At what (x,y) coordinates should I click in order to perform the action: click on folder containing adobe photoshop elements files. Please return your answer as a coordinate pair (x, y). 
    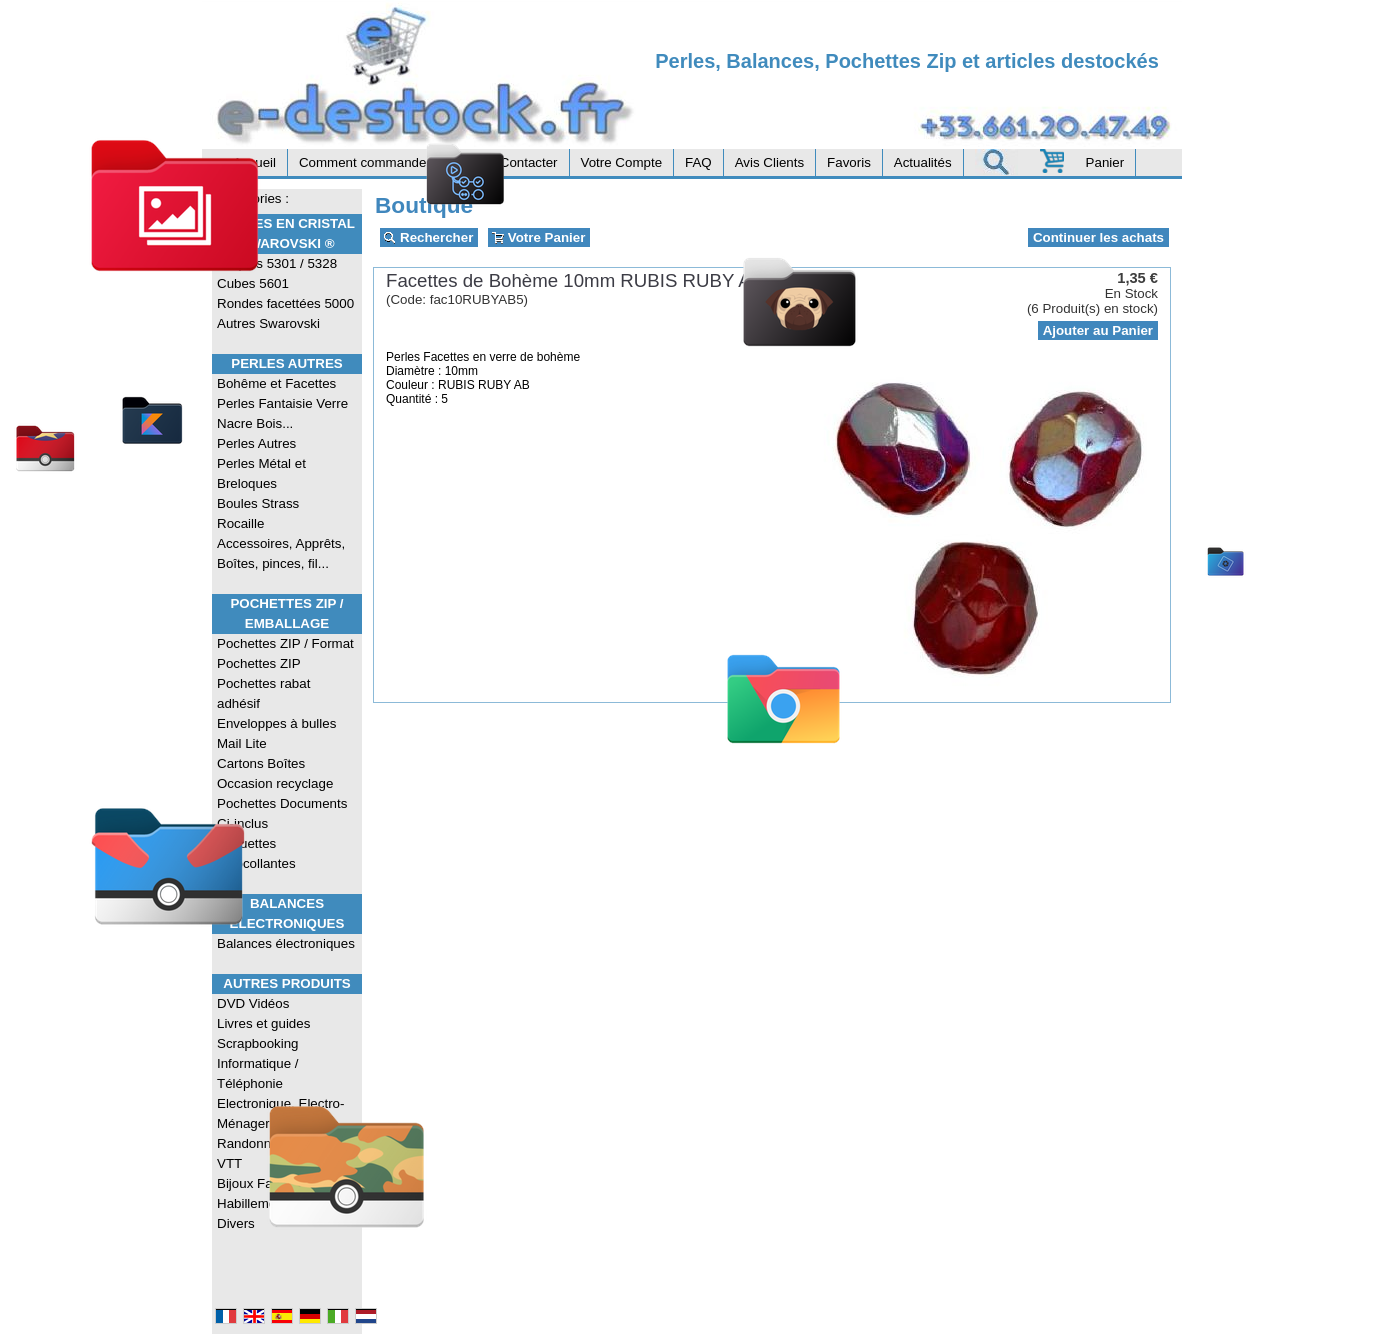
    Looking at the image, I should click on (1225, 562).